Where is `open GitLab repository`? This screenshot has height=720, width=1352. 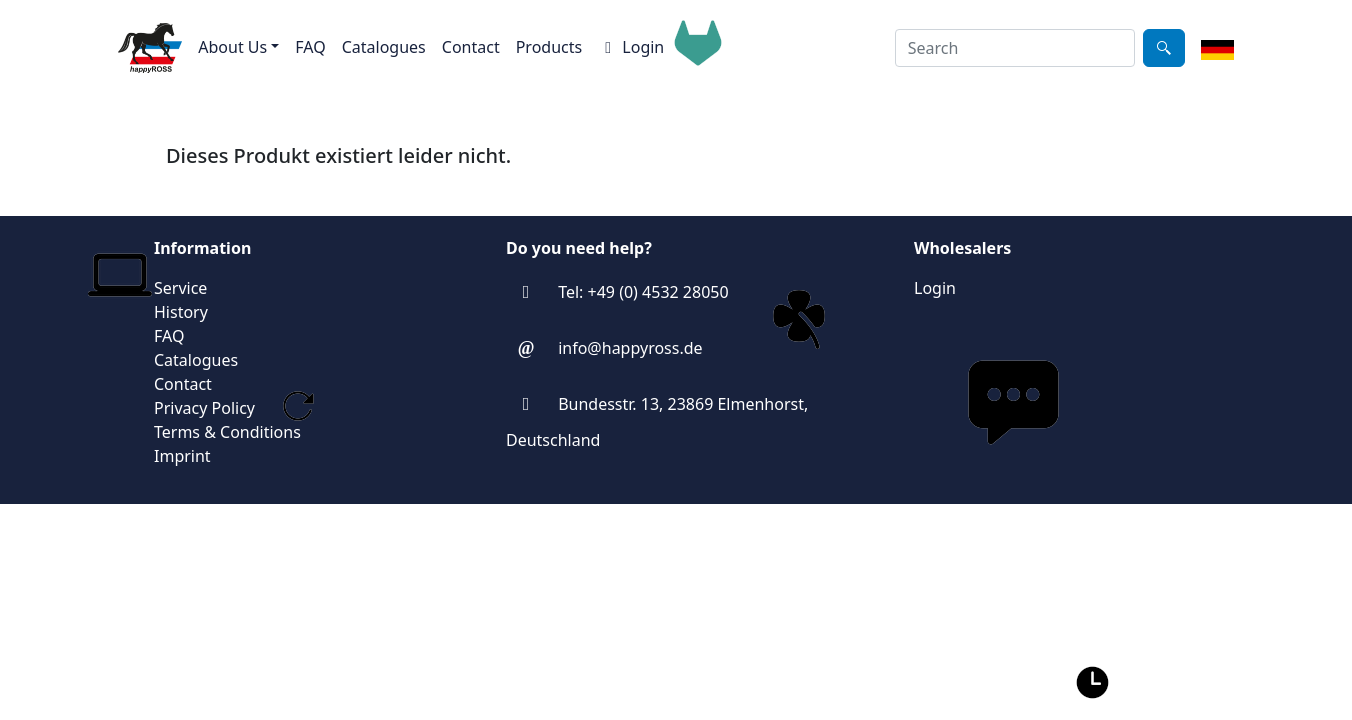 open GitLab repository is located at coordinates (698, 43).